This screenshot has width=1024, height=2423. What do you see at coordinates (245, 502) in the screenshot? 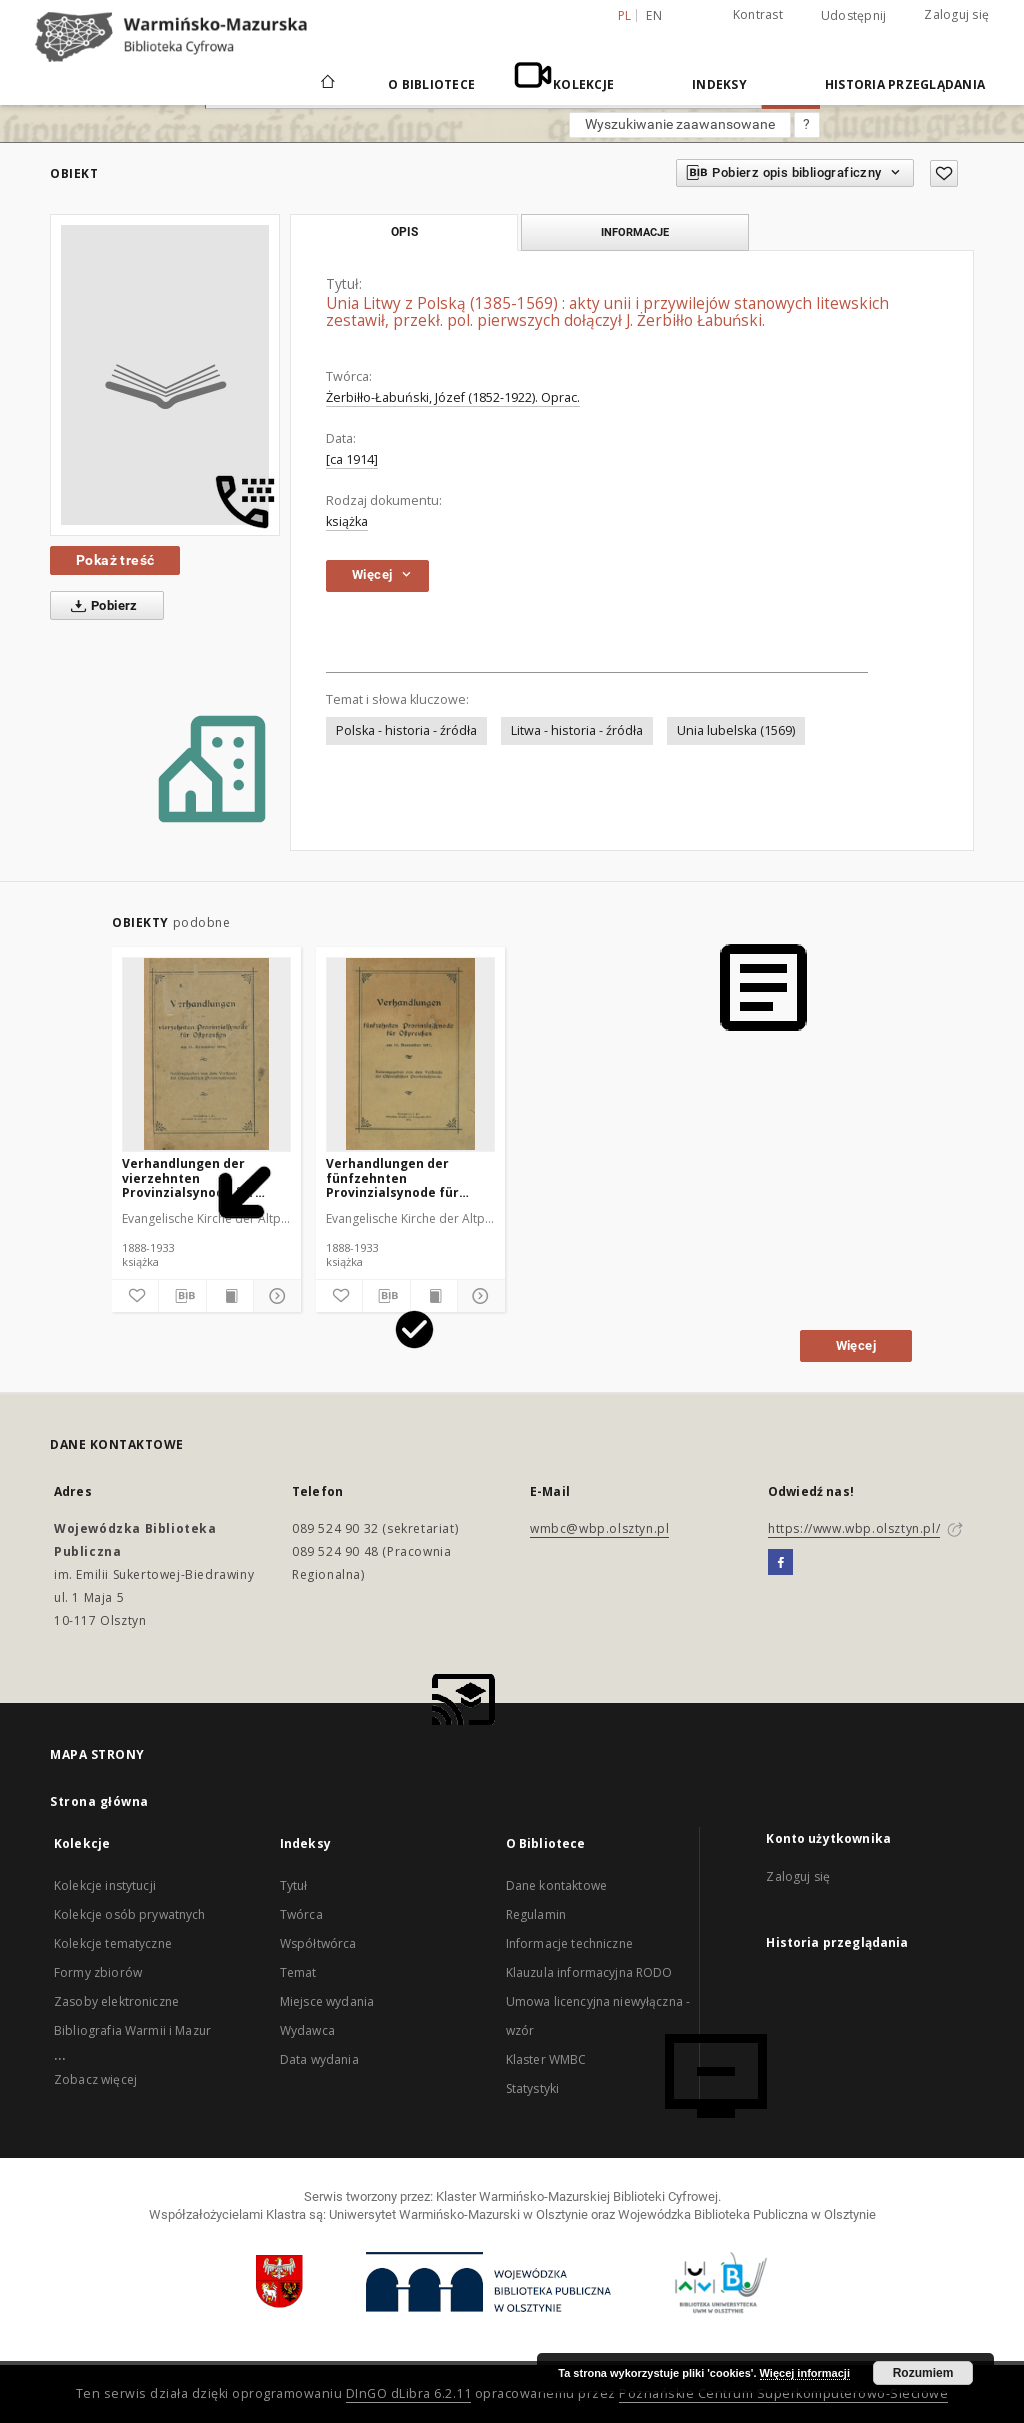
I see `access TTY/TDD accessibility calling features` at bounding box center [245, 502].